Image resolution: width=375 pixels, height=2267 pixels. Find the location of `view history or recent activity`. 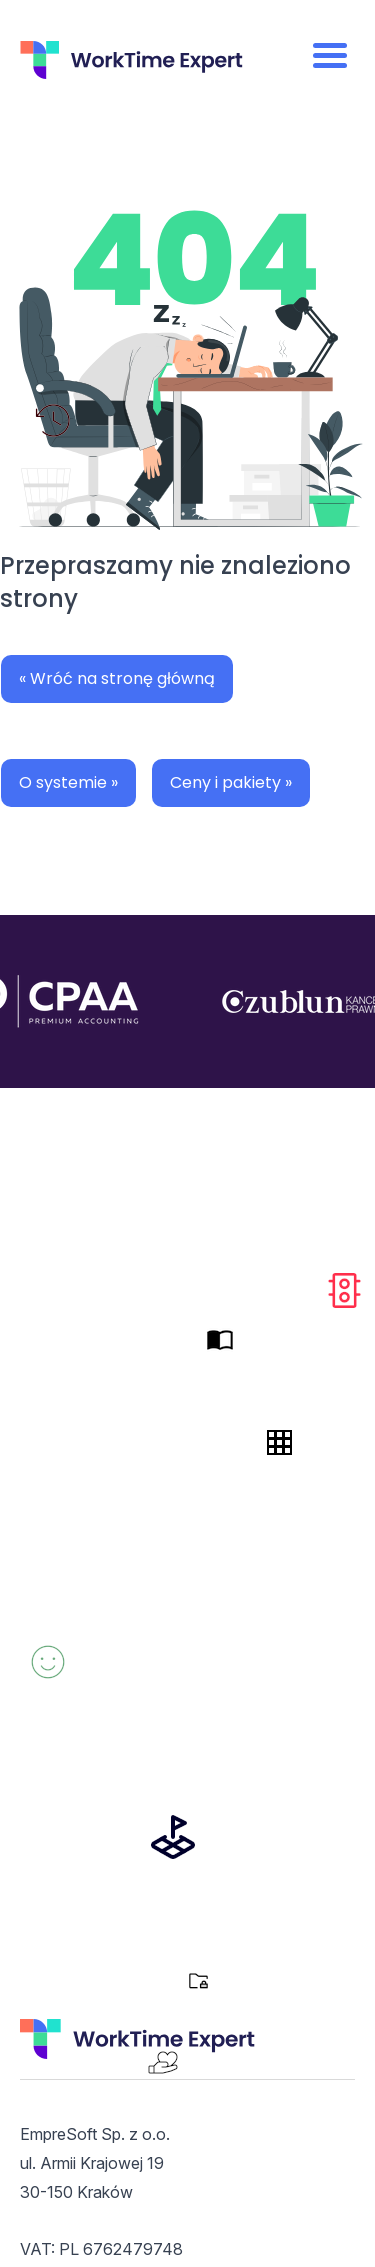

view history or recent activity is located at coordinates (53, 420).